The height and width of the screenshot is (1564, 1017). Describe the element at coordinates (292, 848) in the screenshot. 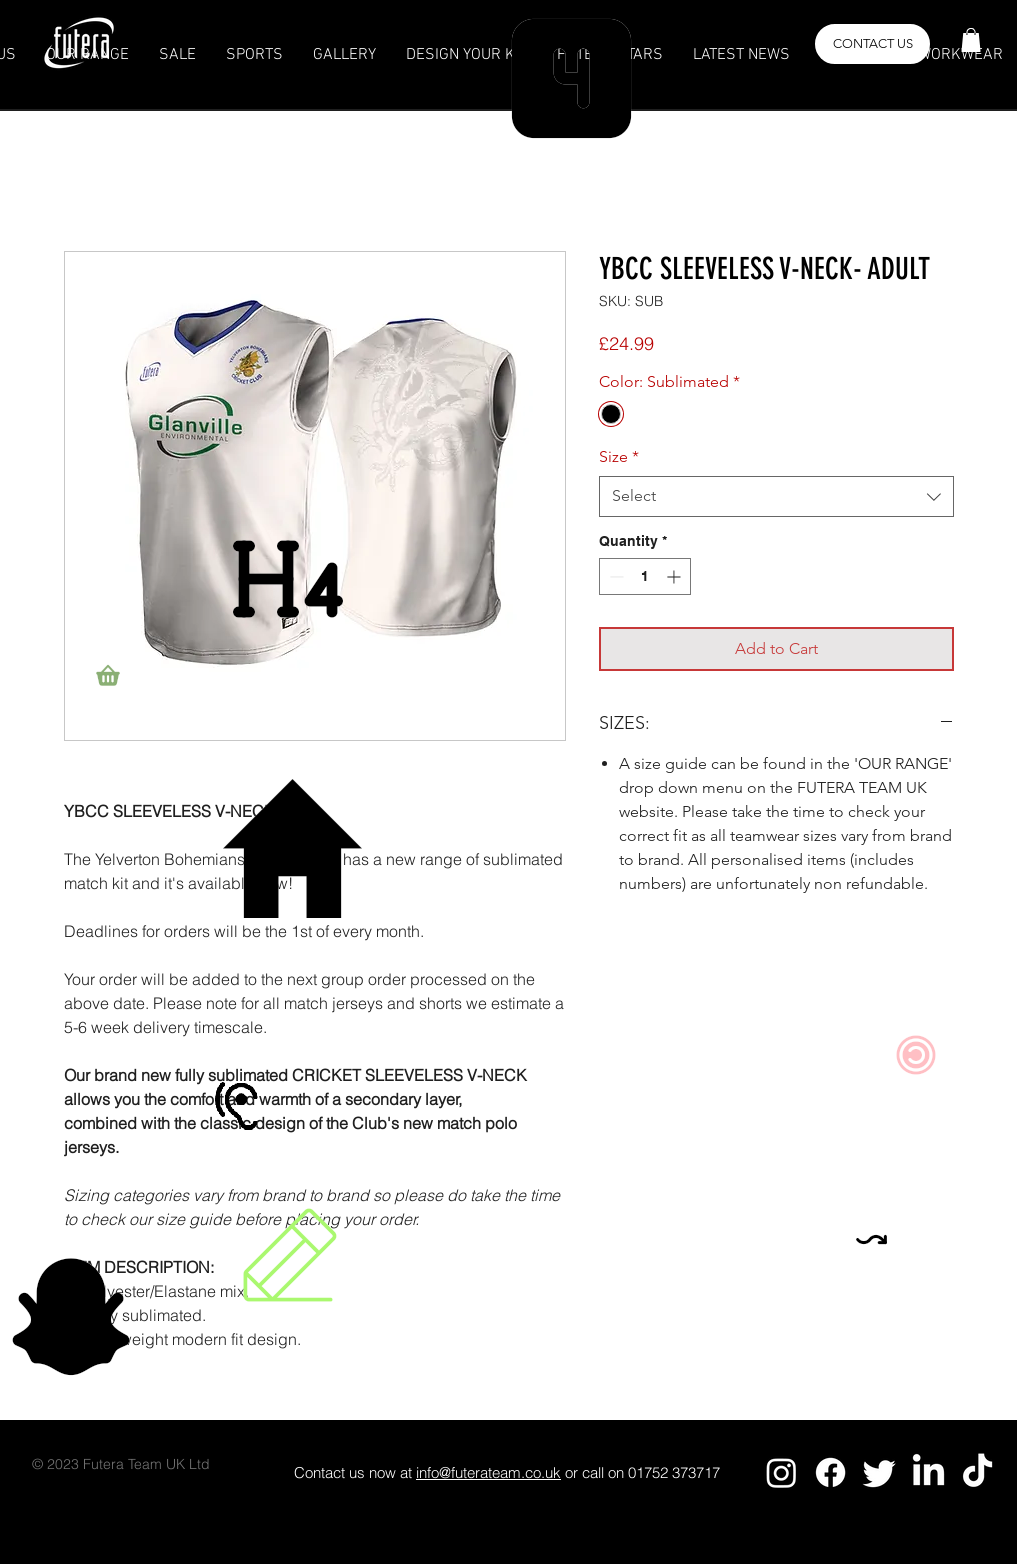

I see `navigate to the home screen` at that location.